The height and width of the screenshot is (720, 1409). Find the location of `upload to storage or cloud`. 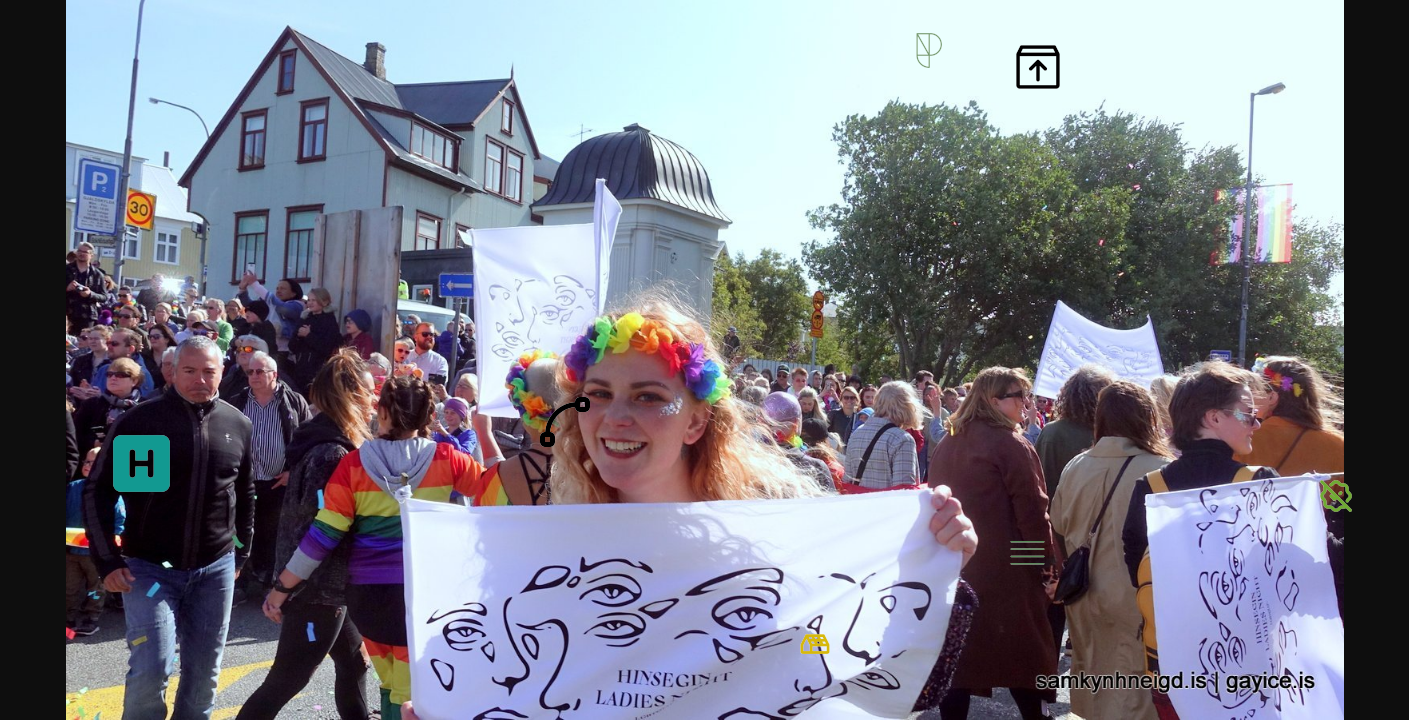

upload to storage or cloud is located at coordinates (1038, 67).